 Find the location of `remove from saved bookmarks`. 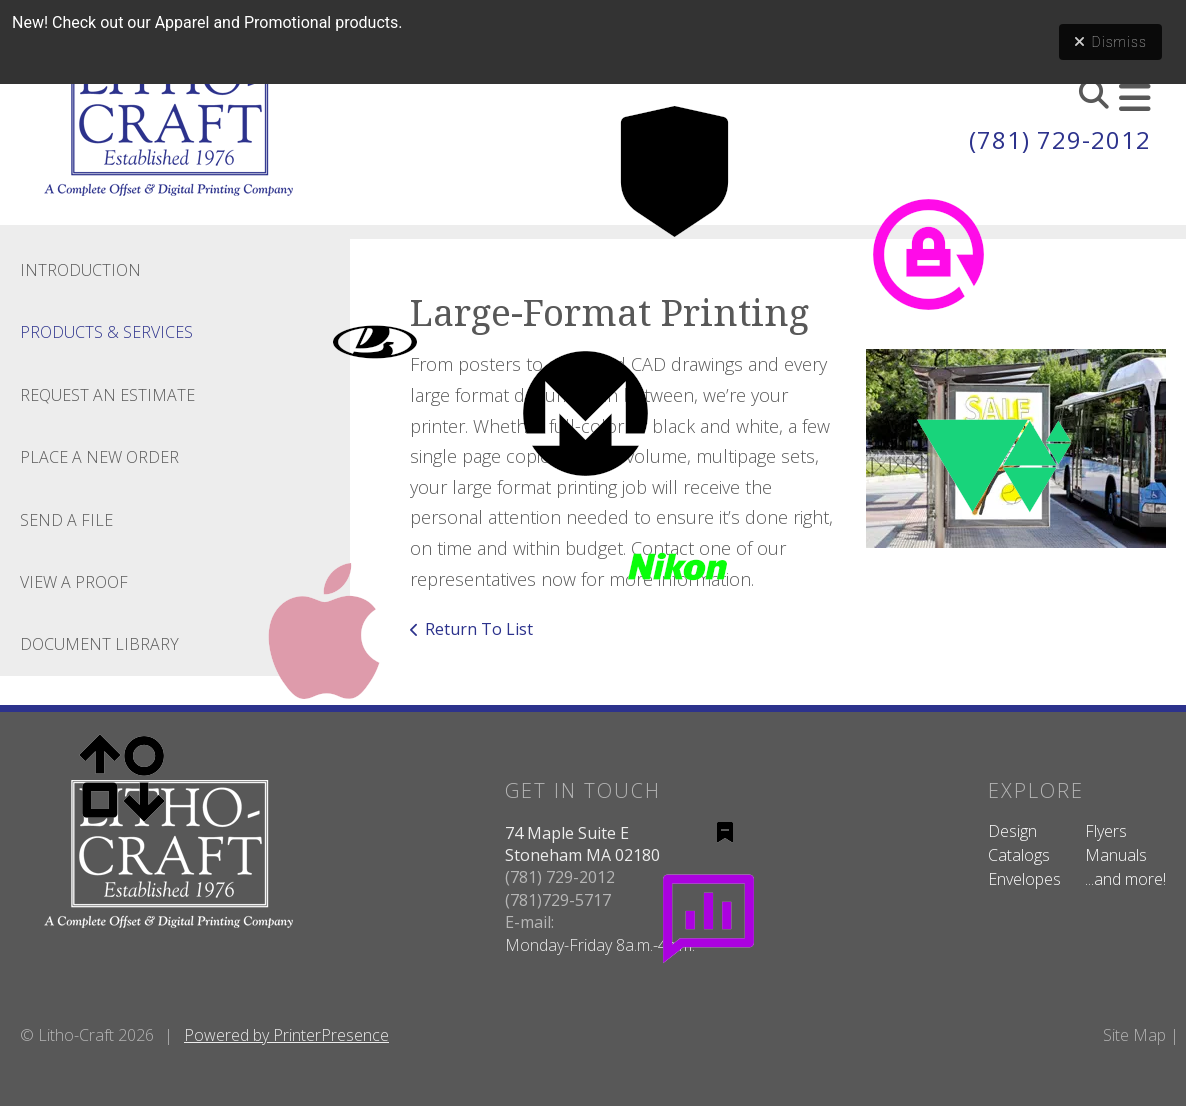

remove from saved bookmarks is located at coordinates (725, 832).